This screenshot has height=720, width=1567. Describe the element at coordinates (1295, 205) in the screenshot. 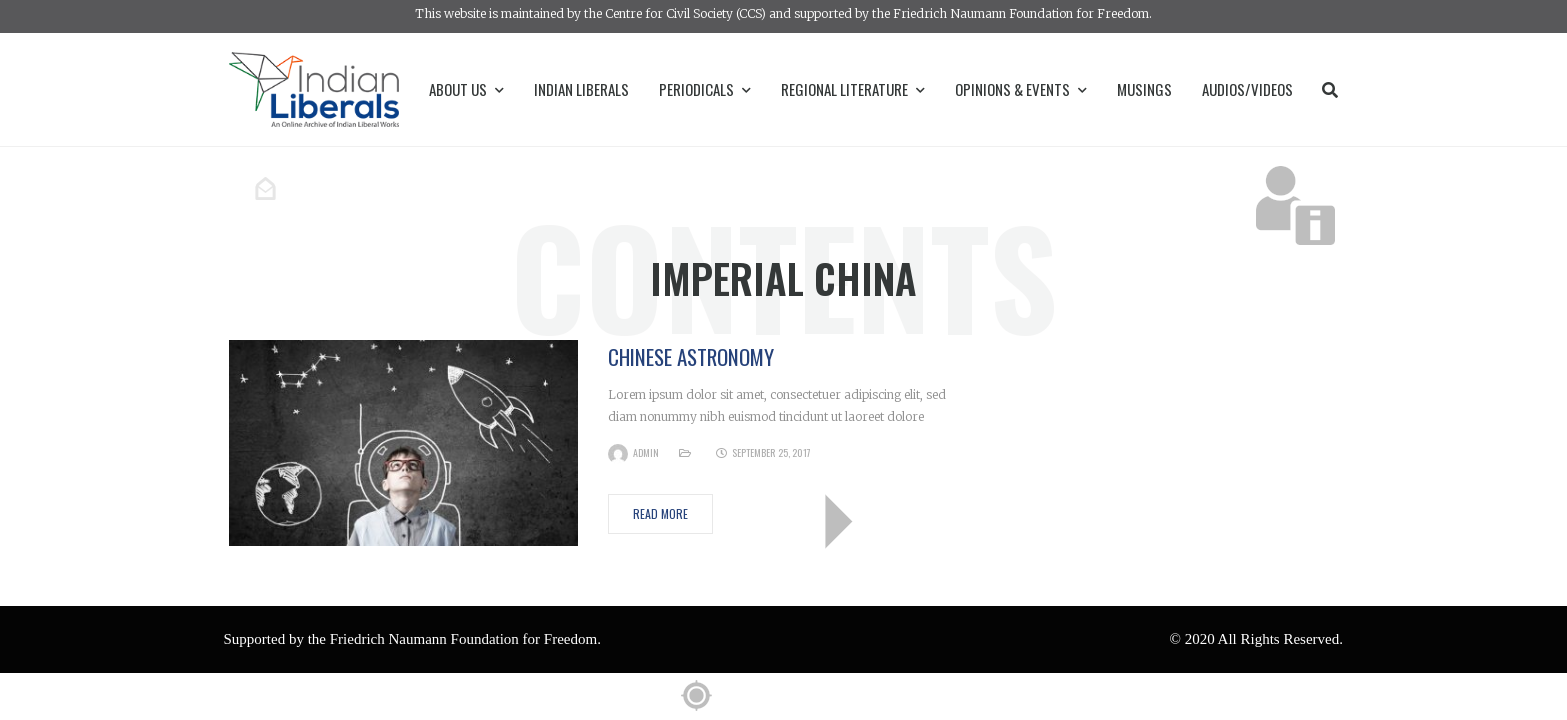

I see `view user profile information` at that location.